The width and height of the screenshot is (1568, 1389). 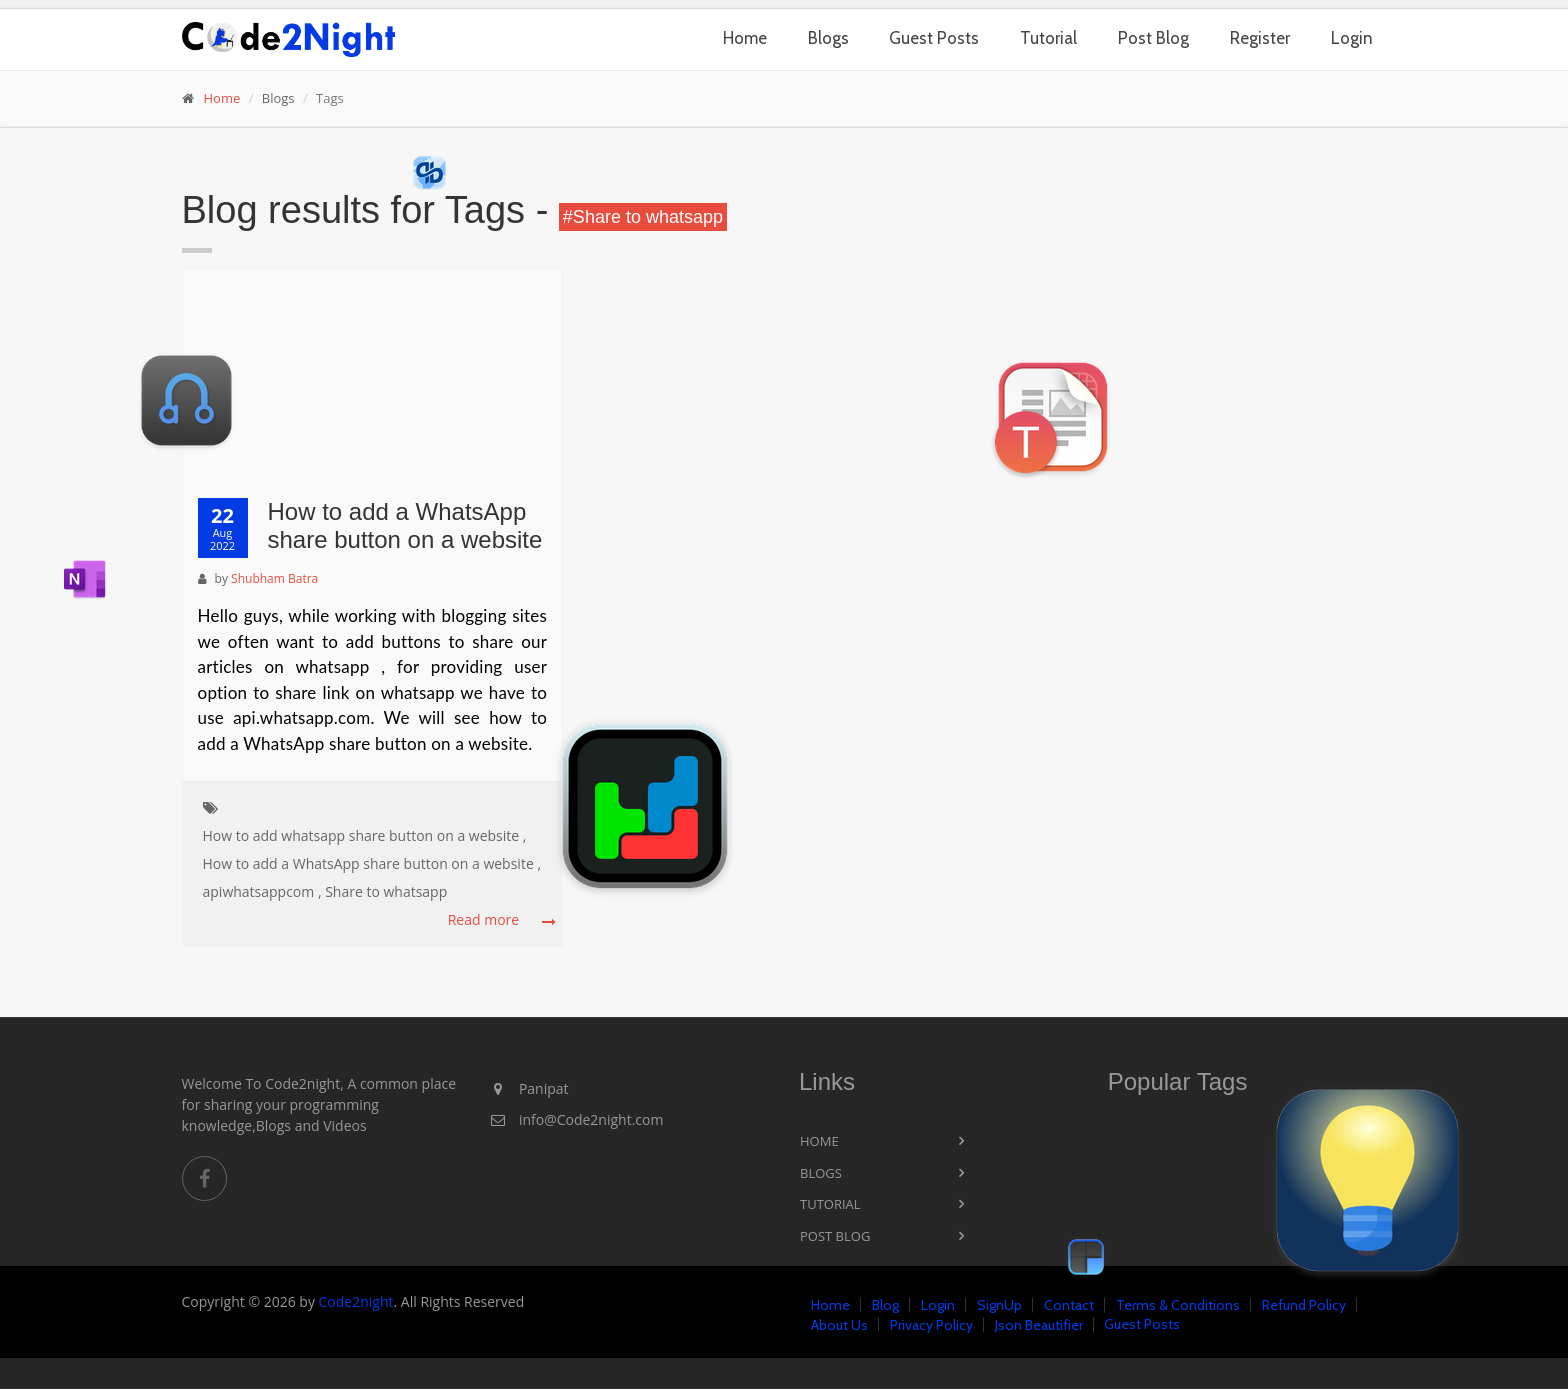 What do you see at coordinates (645, 806) in the screenshot?
I see `launch petris puzzle game` at bounding box center [645, 806].